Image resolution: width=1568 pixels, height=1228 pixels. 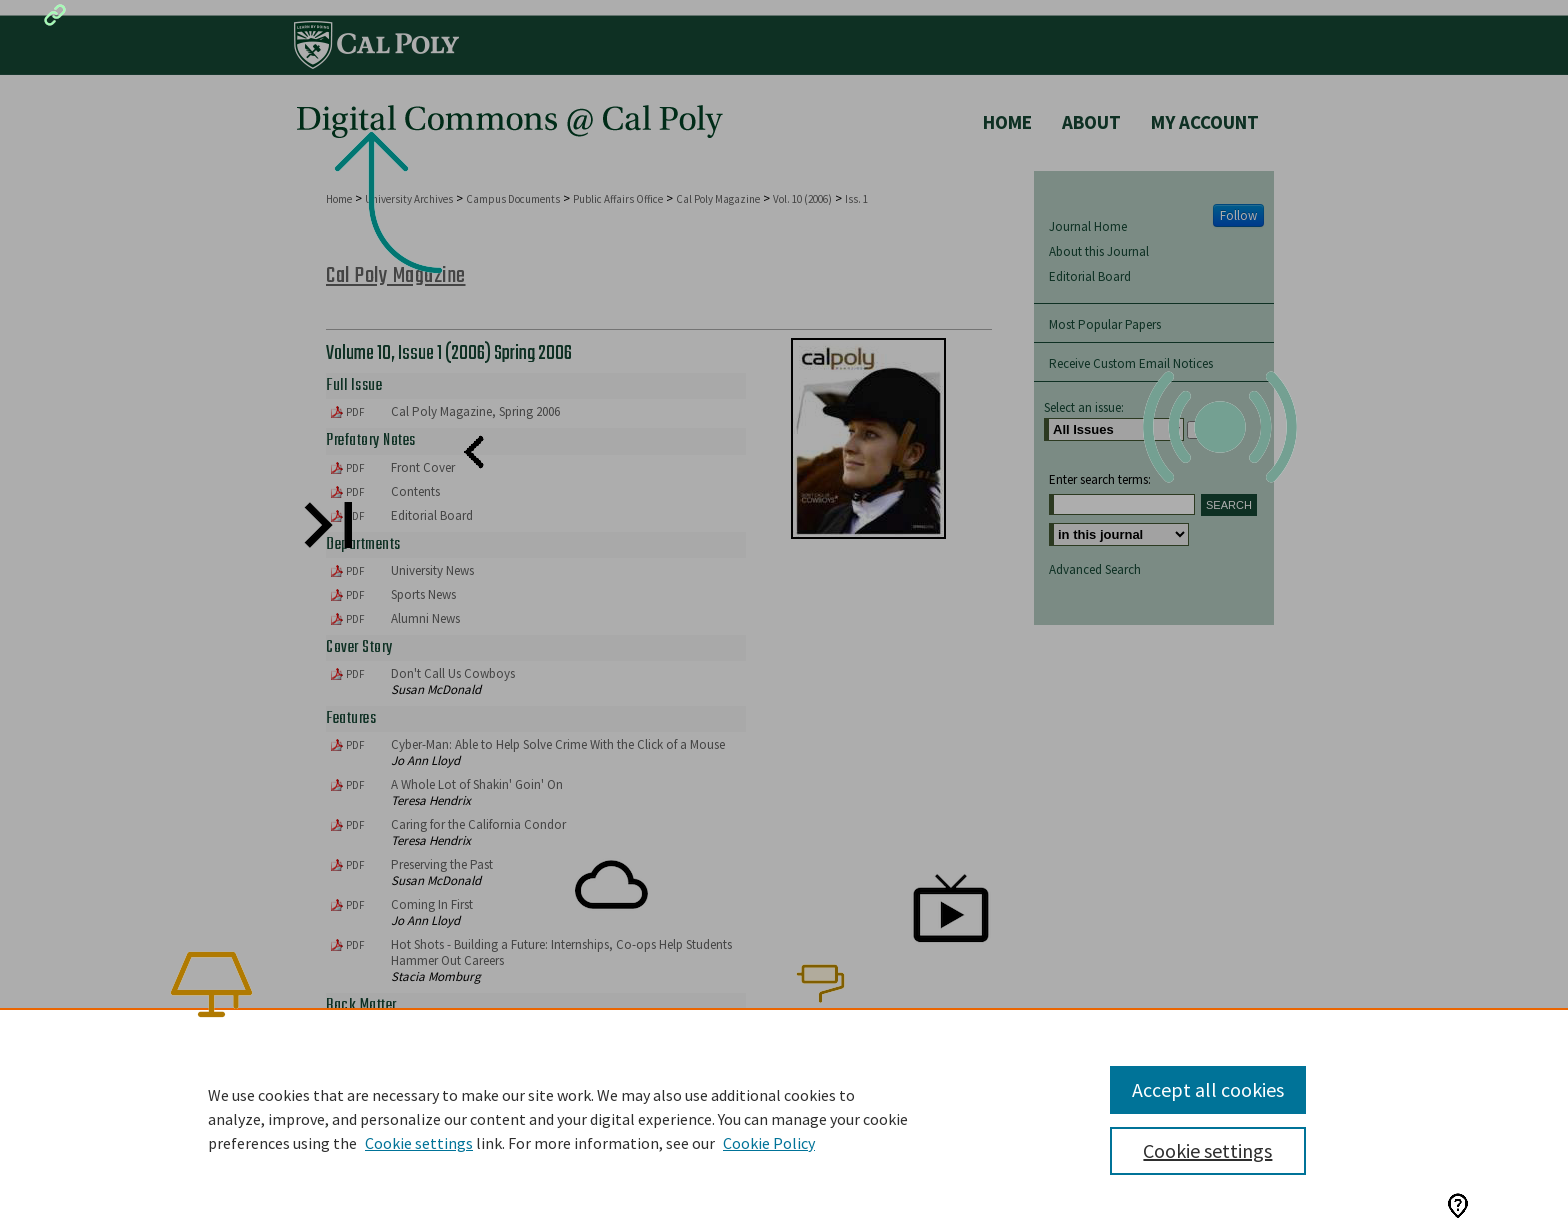 What do you see at coordinates (820, 980) in the screenshot?
I see `customize theme or appearance settings` at bounding box center [820, 980].